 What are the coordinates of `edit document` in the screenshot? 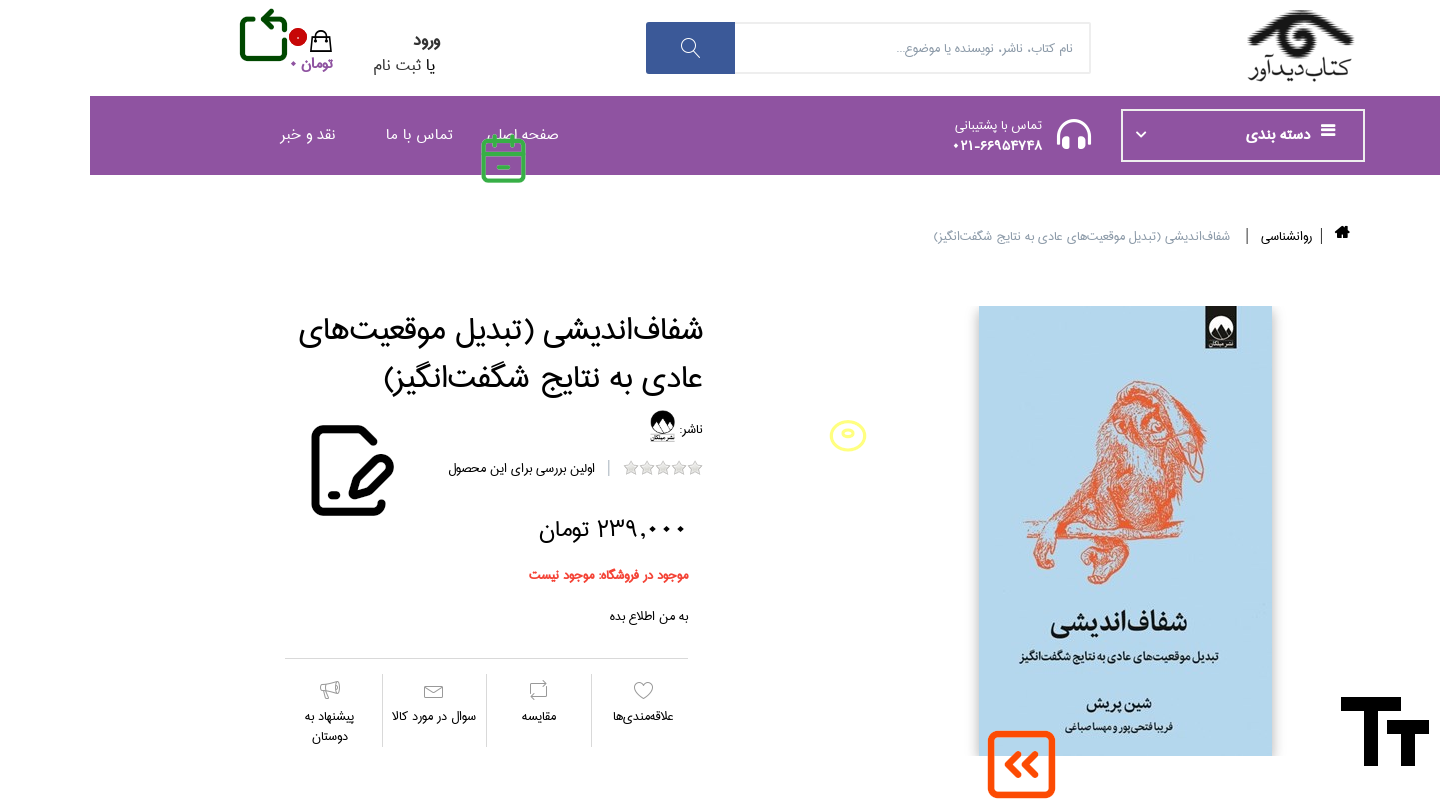 It's located at (348, 470).